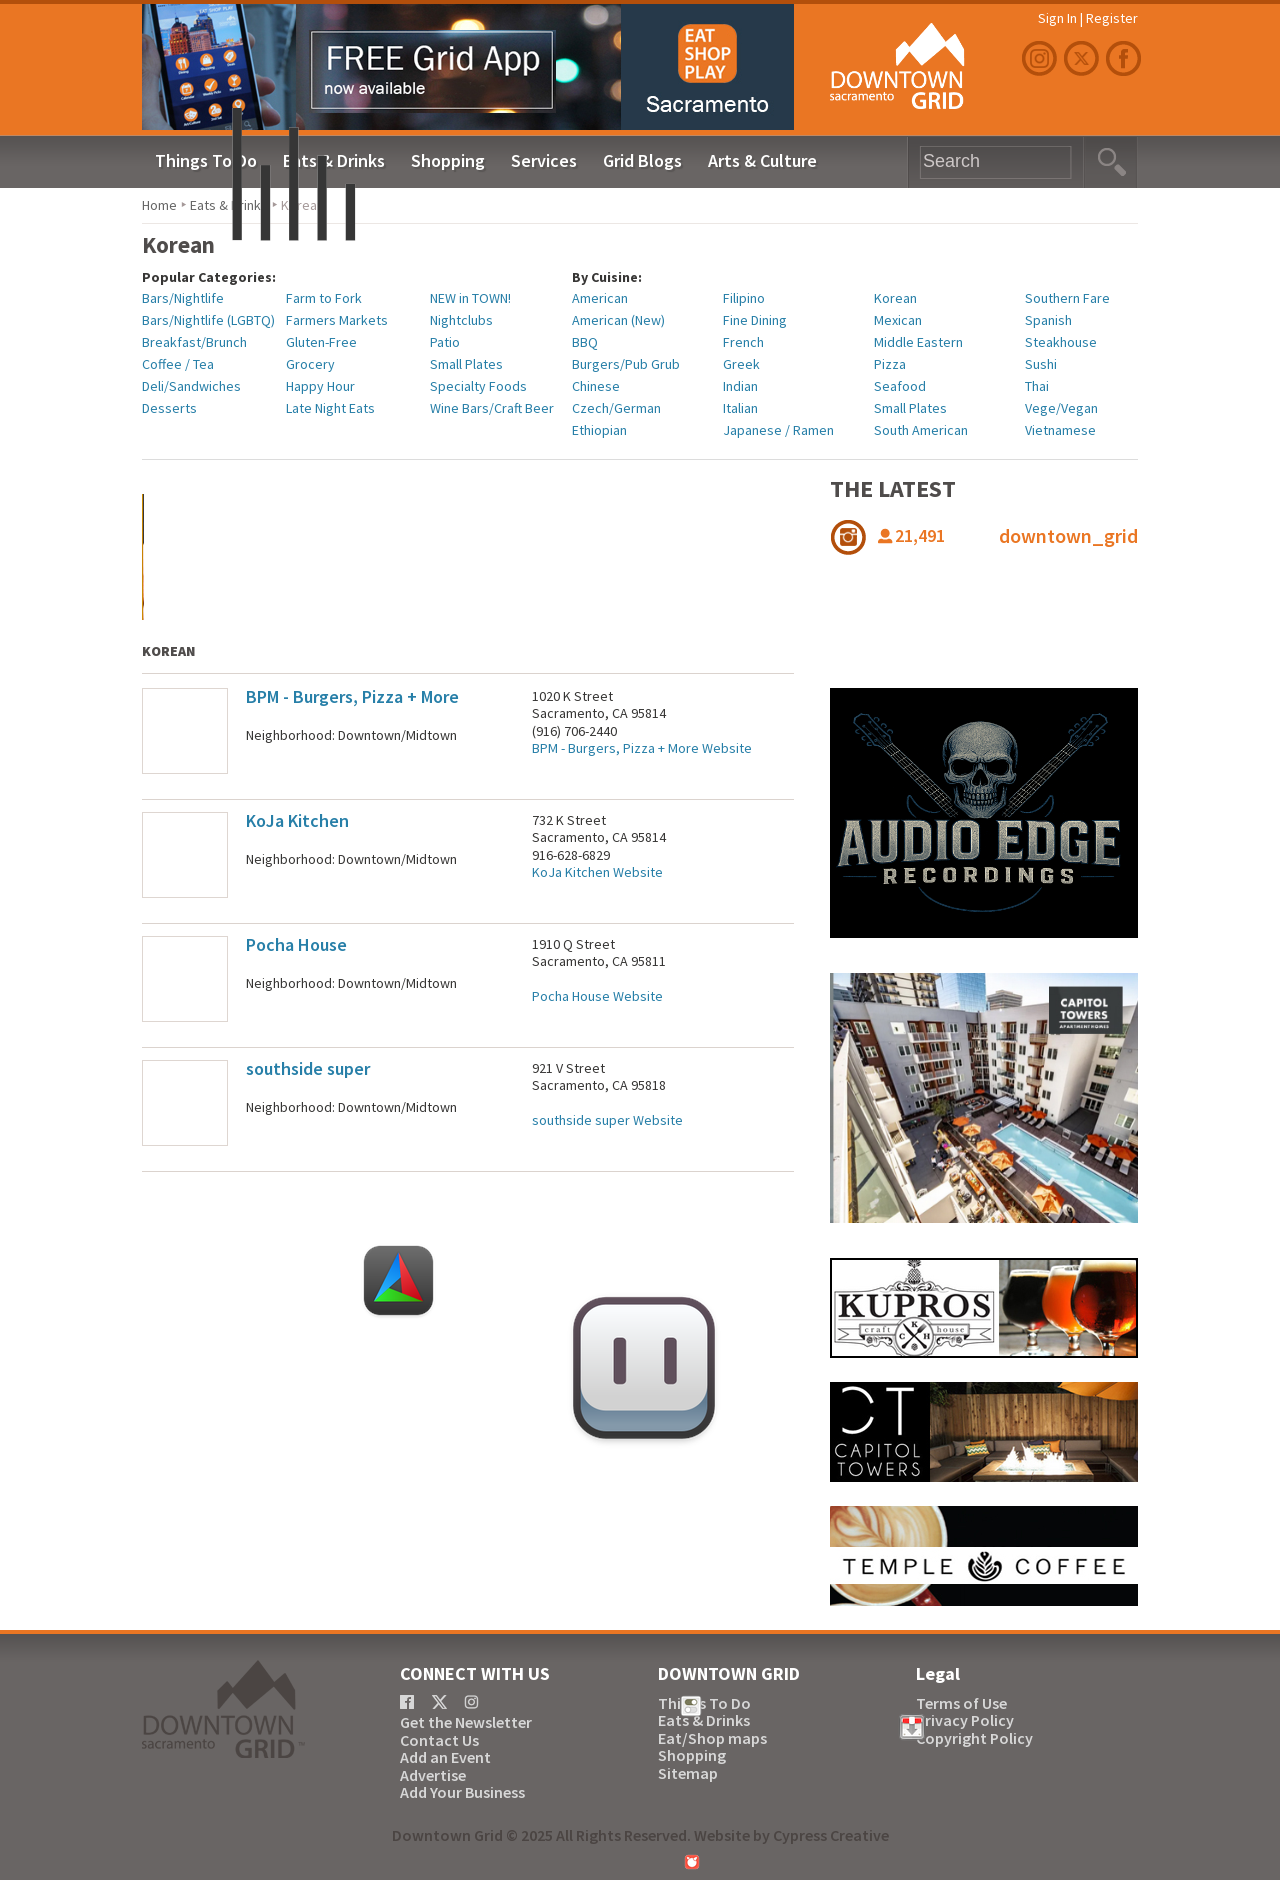  Describe the element at coordinates (298, 174) in the screenshot. I see `adjust audio equalizer settings` at that location.